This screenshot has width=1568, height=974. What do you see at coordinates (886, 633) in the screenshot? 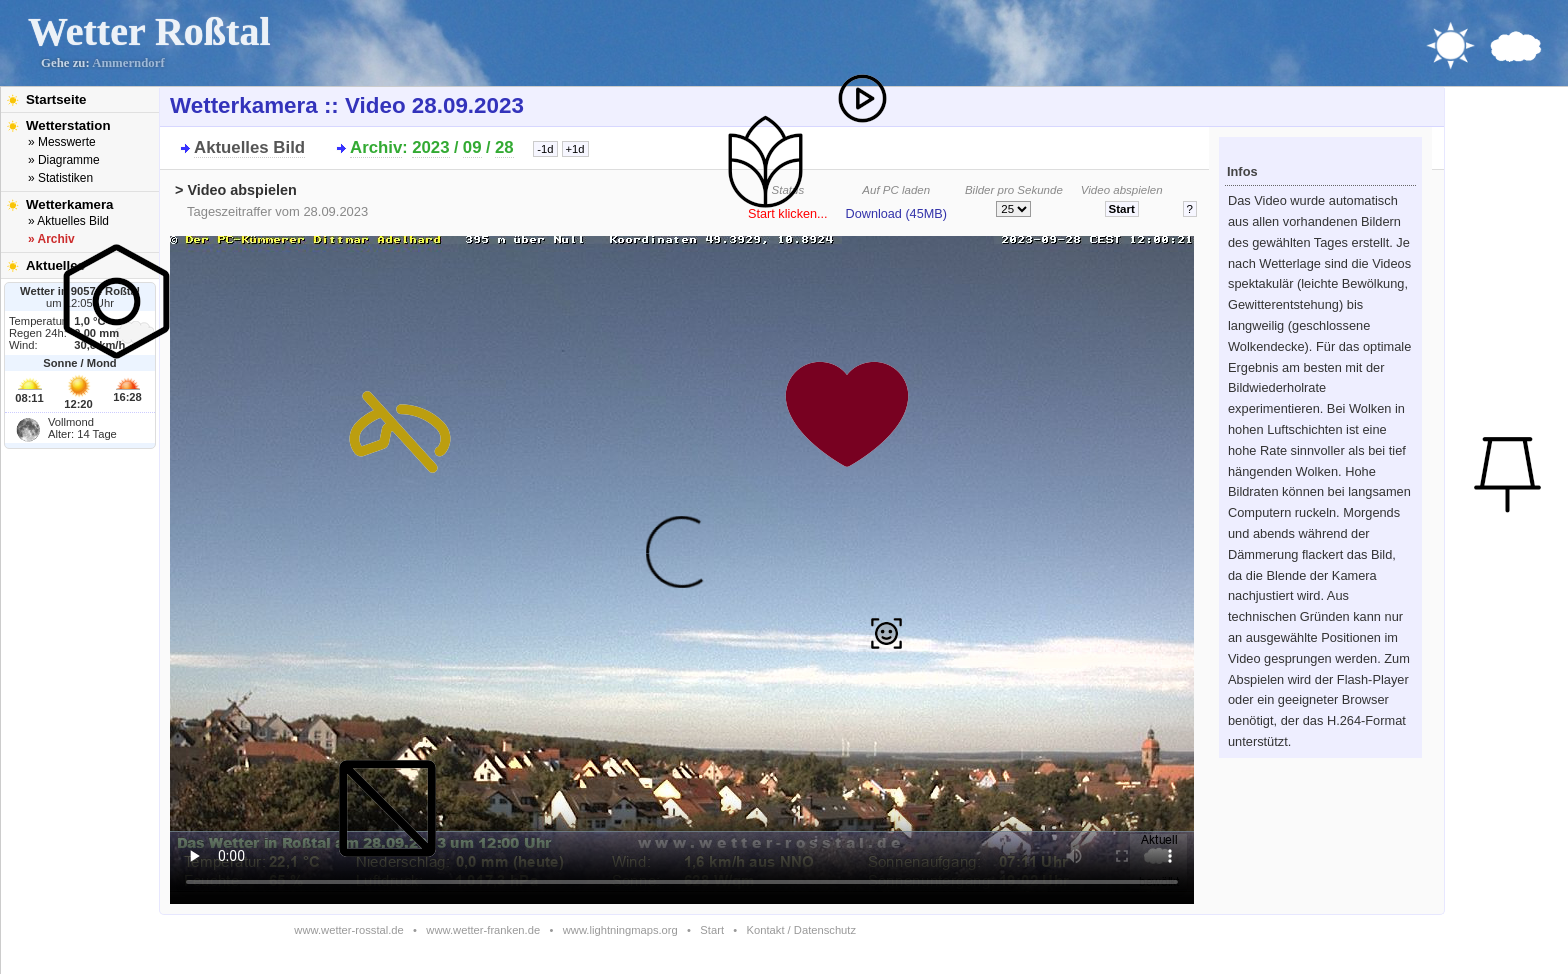
I see `scan face to unlock or authenticate` at bounding box center [886, 633].